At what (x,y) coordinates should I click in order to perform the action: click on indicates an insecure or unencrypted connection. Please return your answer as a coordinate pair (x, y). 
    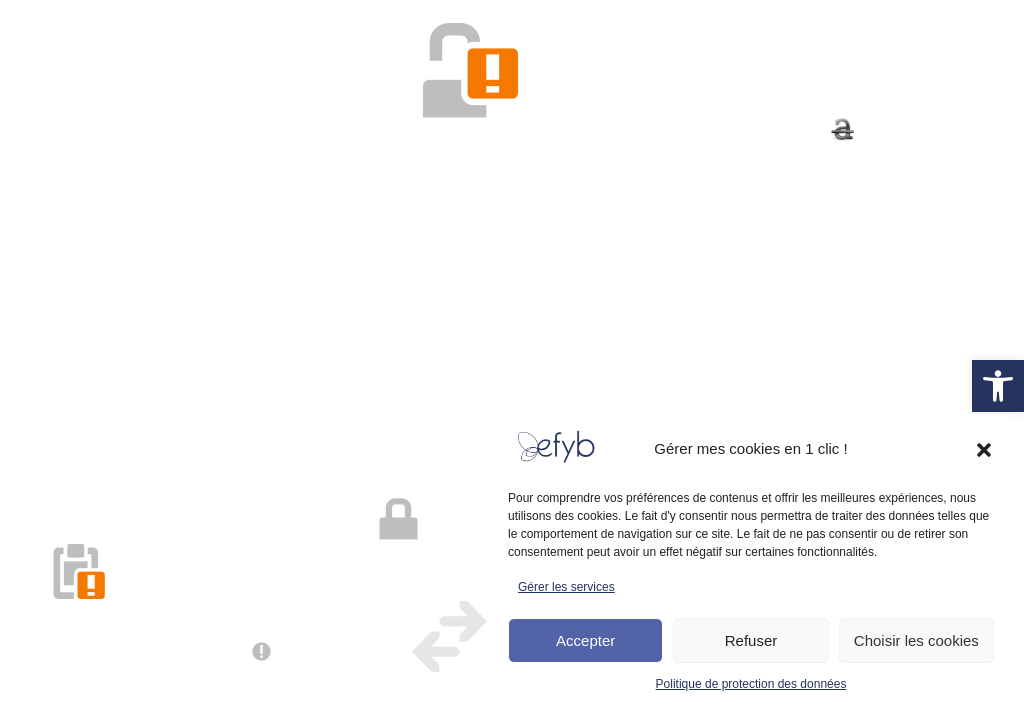
    Looking at the image, I should click on (467, 73).